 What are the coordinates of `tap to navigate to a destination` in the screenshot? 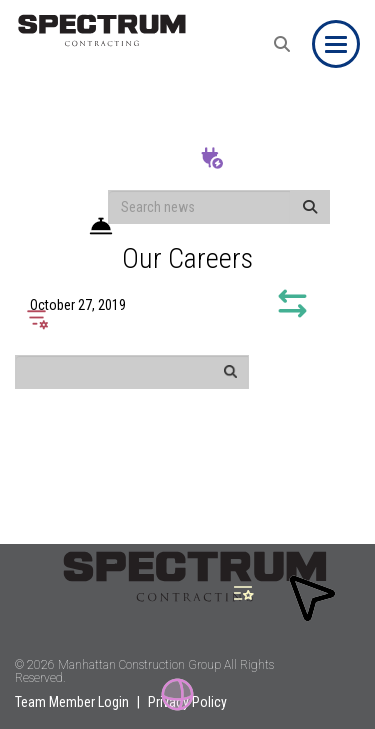 It's located at (309, 595).